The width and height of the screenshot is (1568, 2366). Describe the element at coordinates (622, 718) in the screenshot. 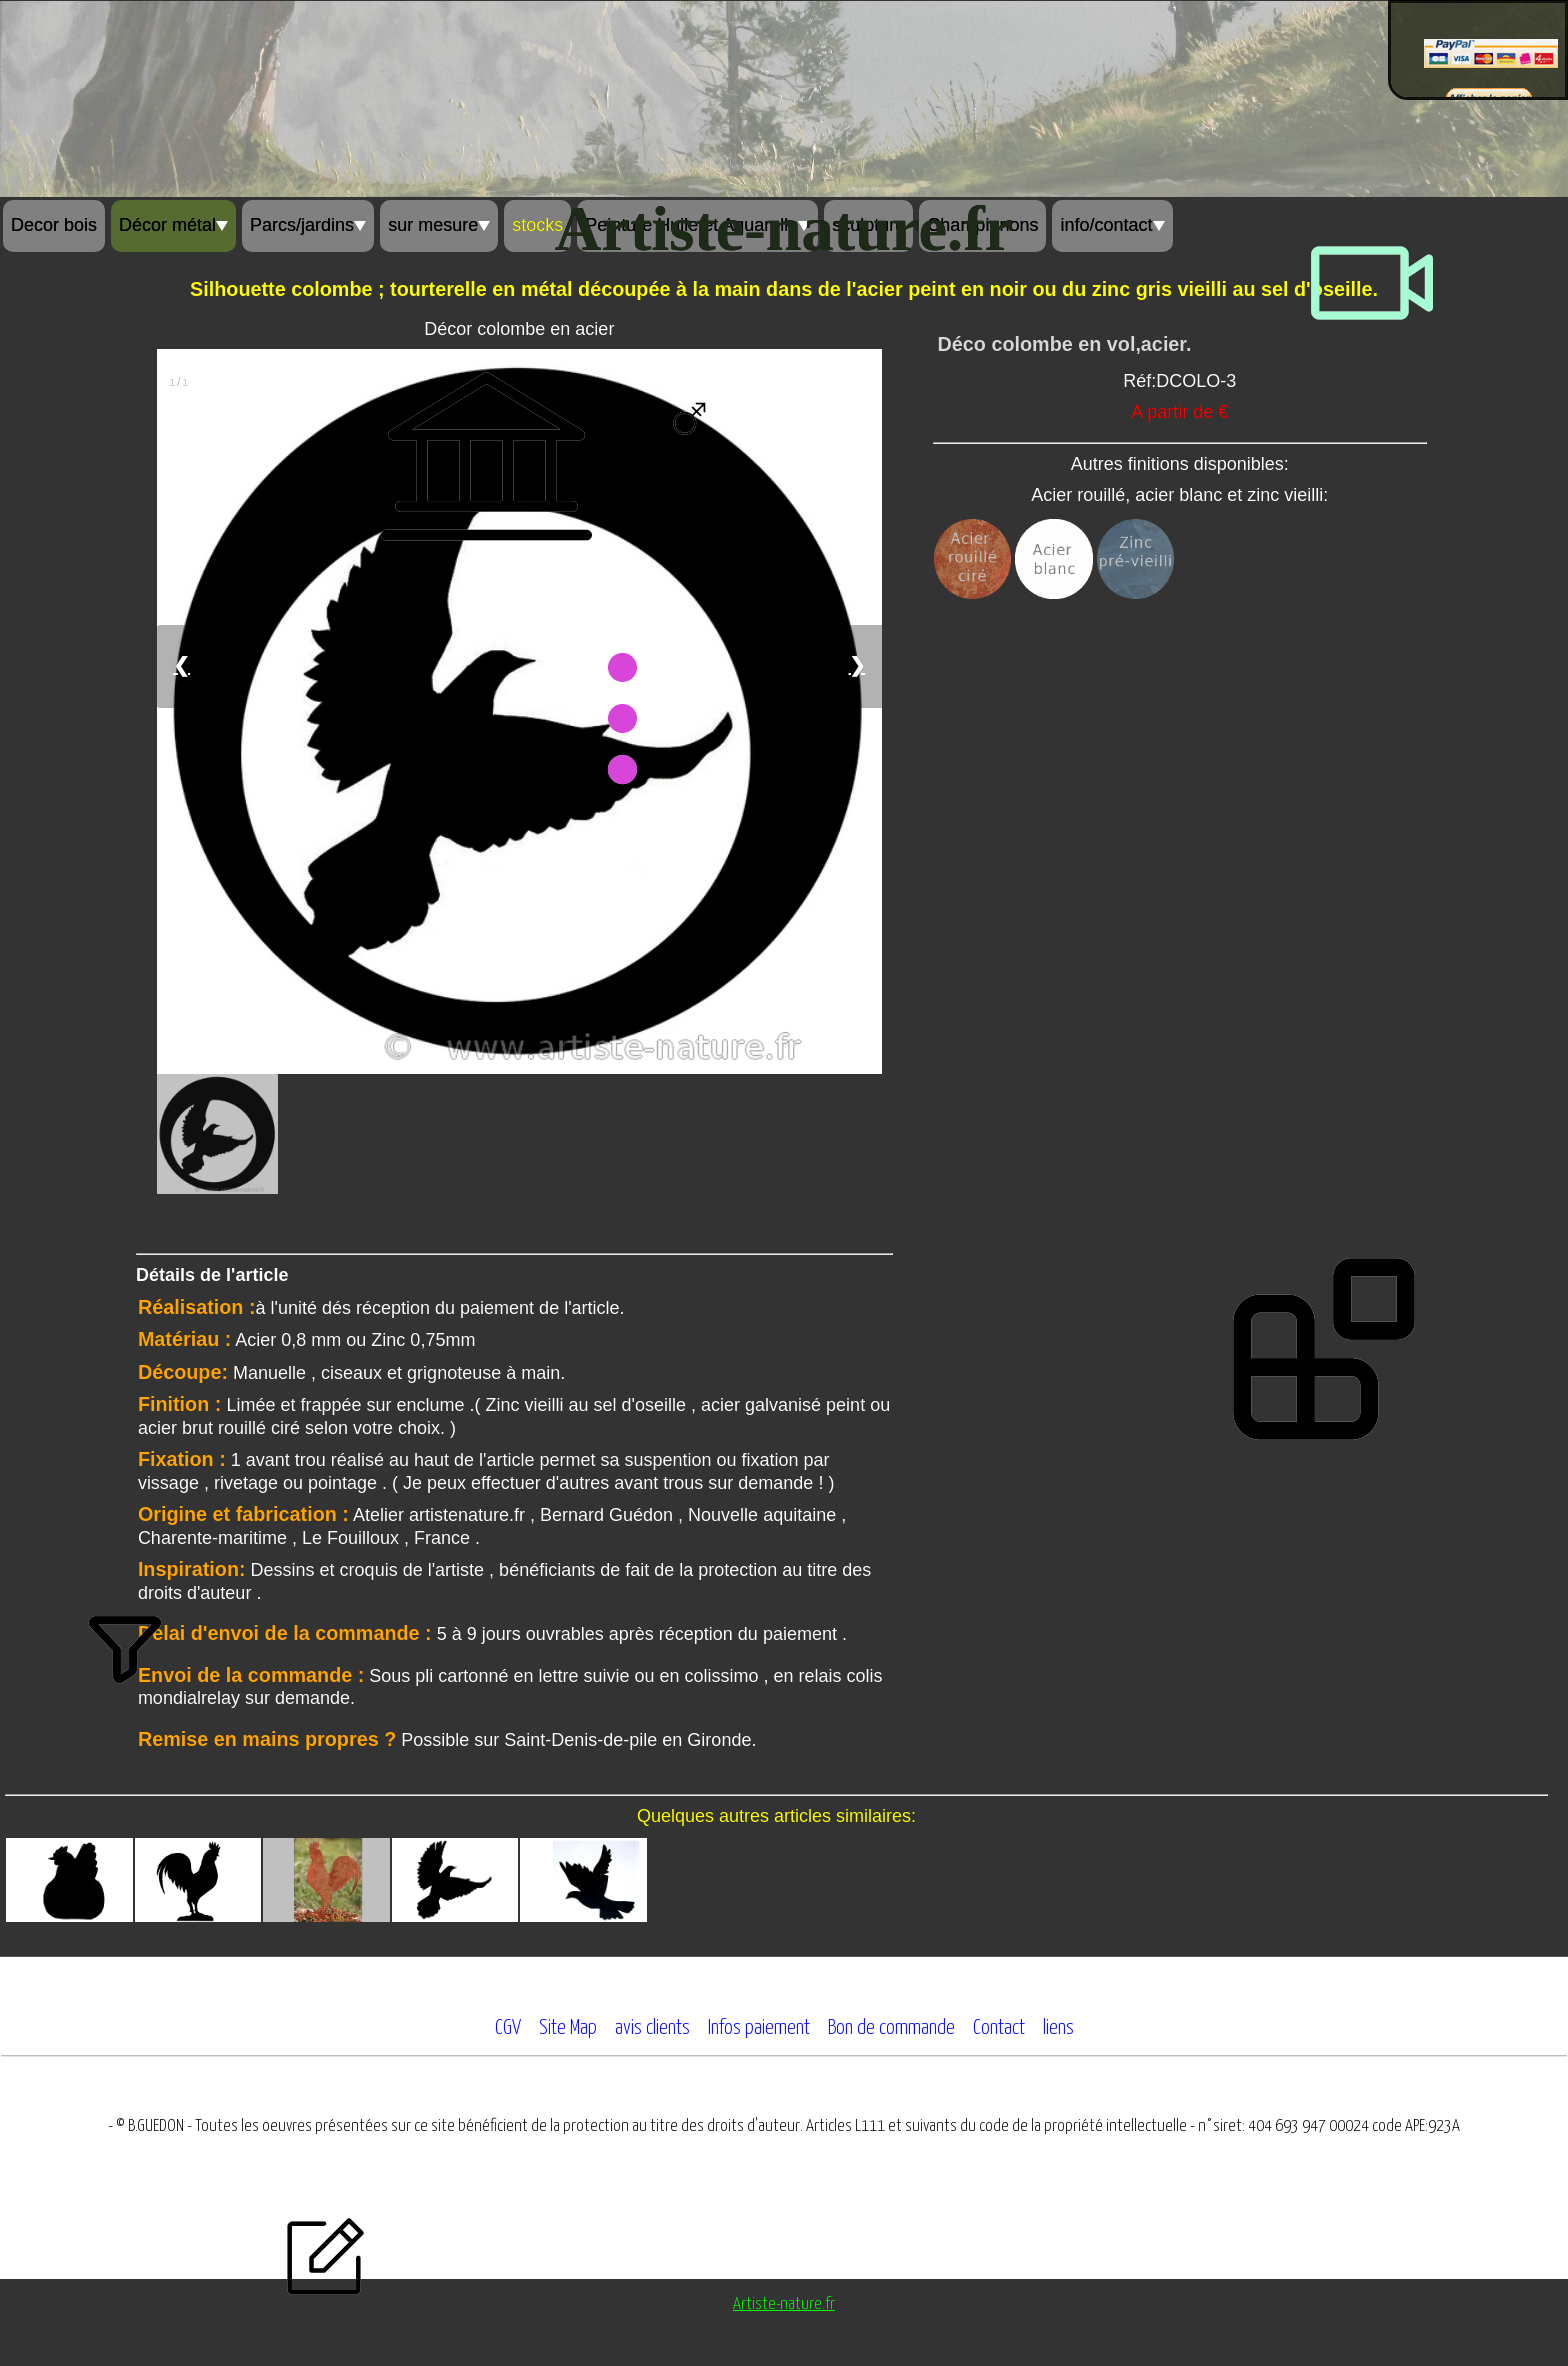

I see `open more options menu` at that location.